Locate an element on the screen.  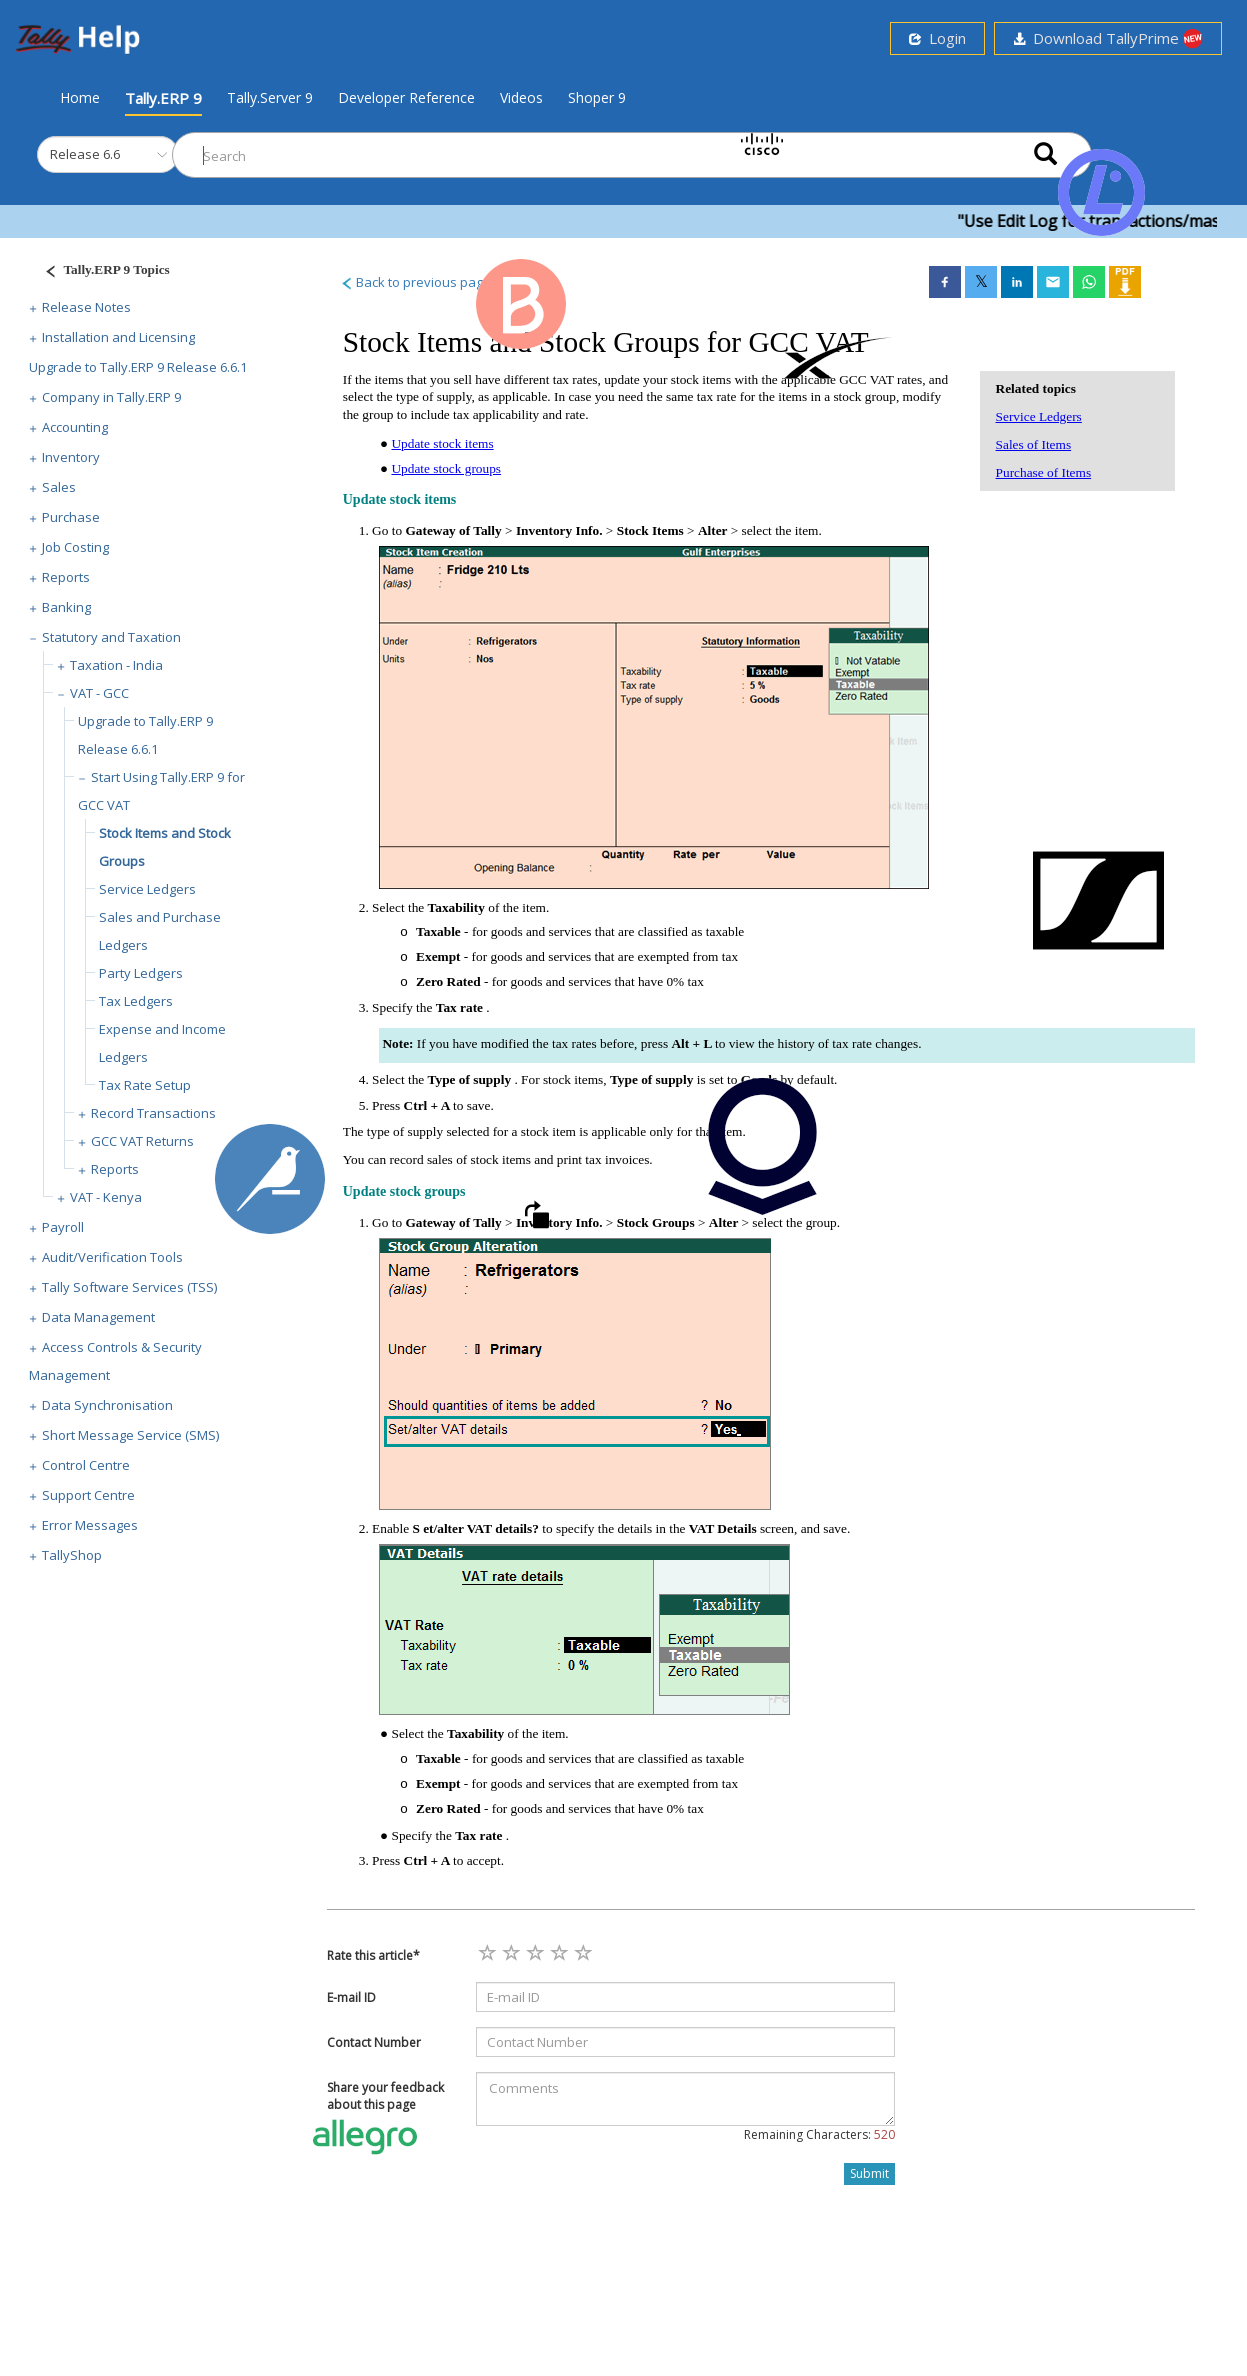
open Dataiku application is located at coordinates (270, 1179).